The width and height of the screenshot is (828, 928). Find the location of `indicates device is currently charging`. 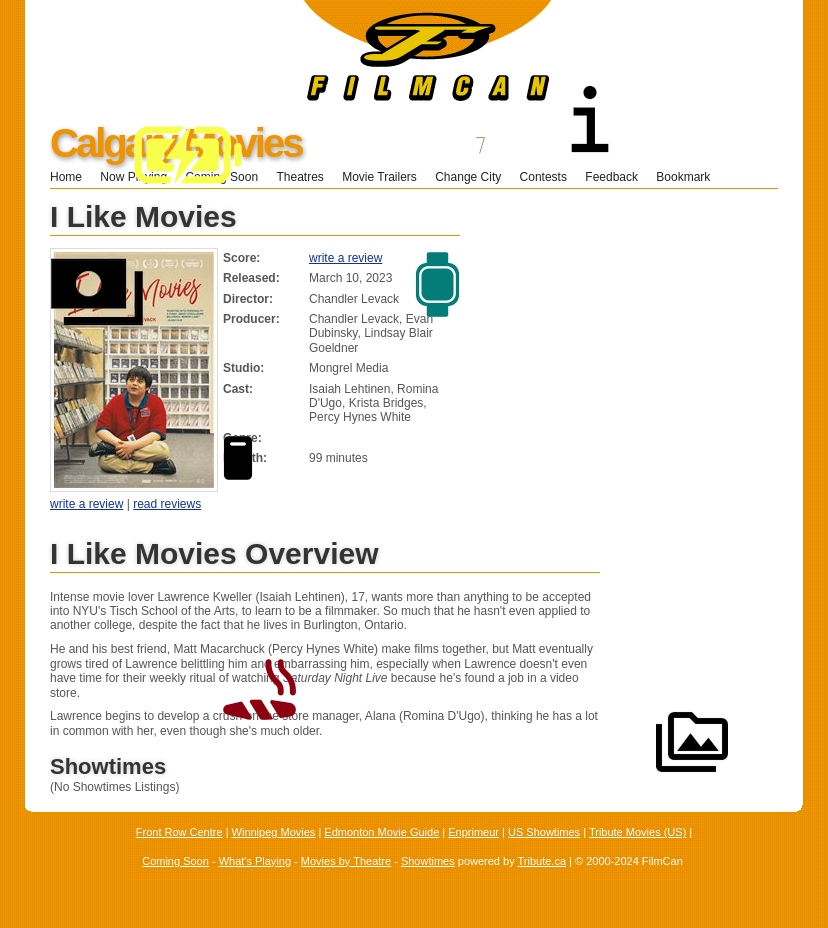

indicates device is currently charging is located at coordinates (188, 155).